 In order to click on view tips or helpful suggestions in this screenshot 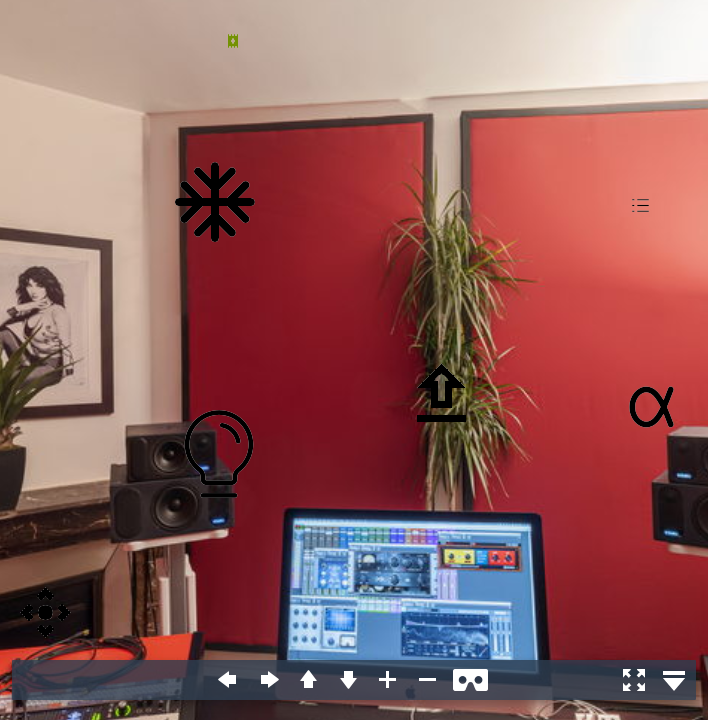, I will do `click(219, 454)`.